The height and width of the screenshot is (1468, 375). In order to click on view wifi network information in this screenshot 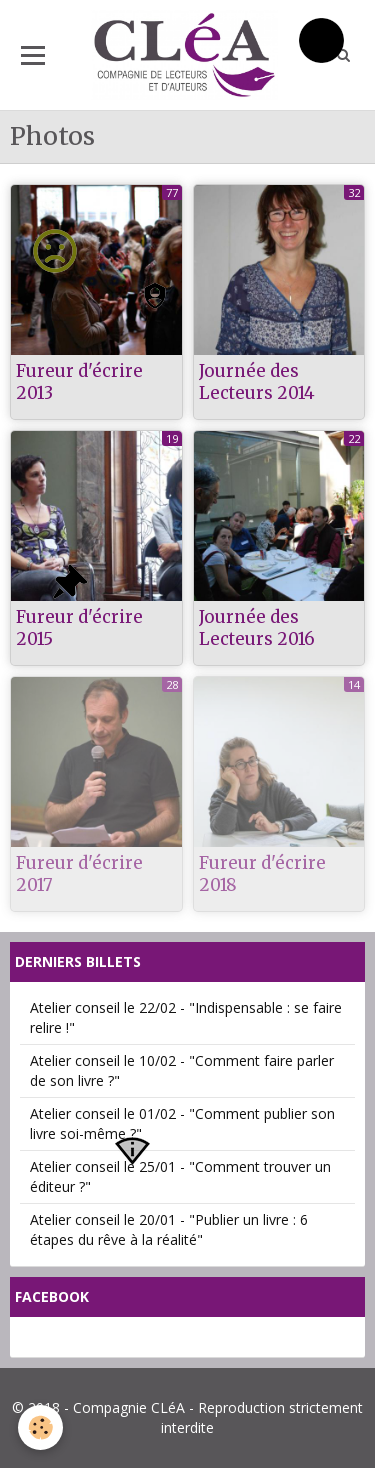, I will do `click(132, 1150)`.